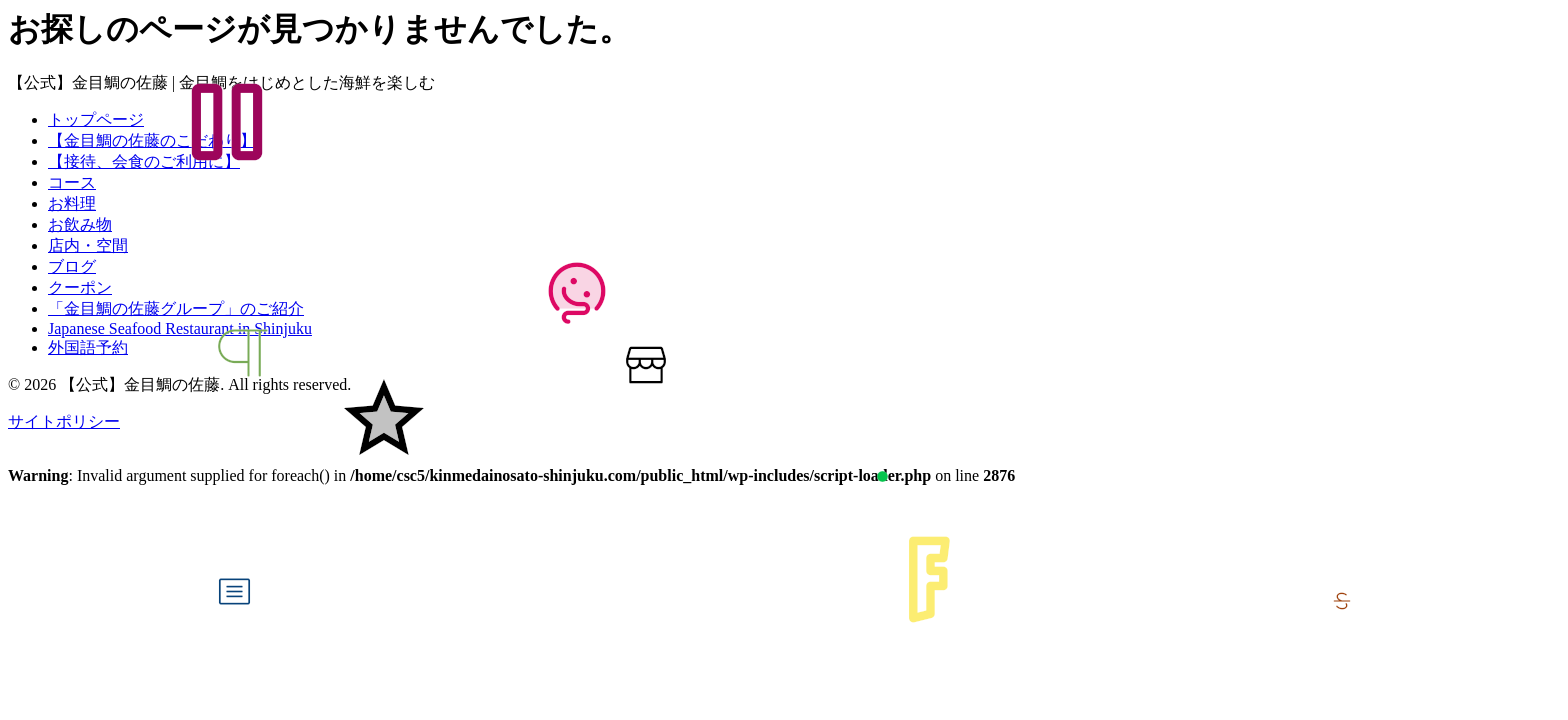 This screenshot has width=1568, height=720. I want to click on pause media playback, so click(227, 122).